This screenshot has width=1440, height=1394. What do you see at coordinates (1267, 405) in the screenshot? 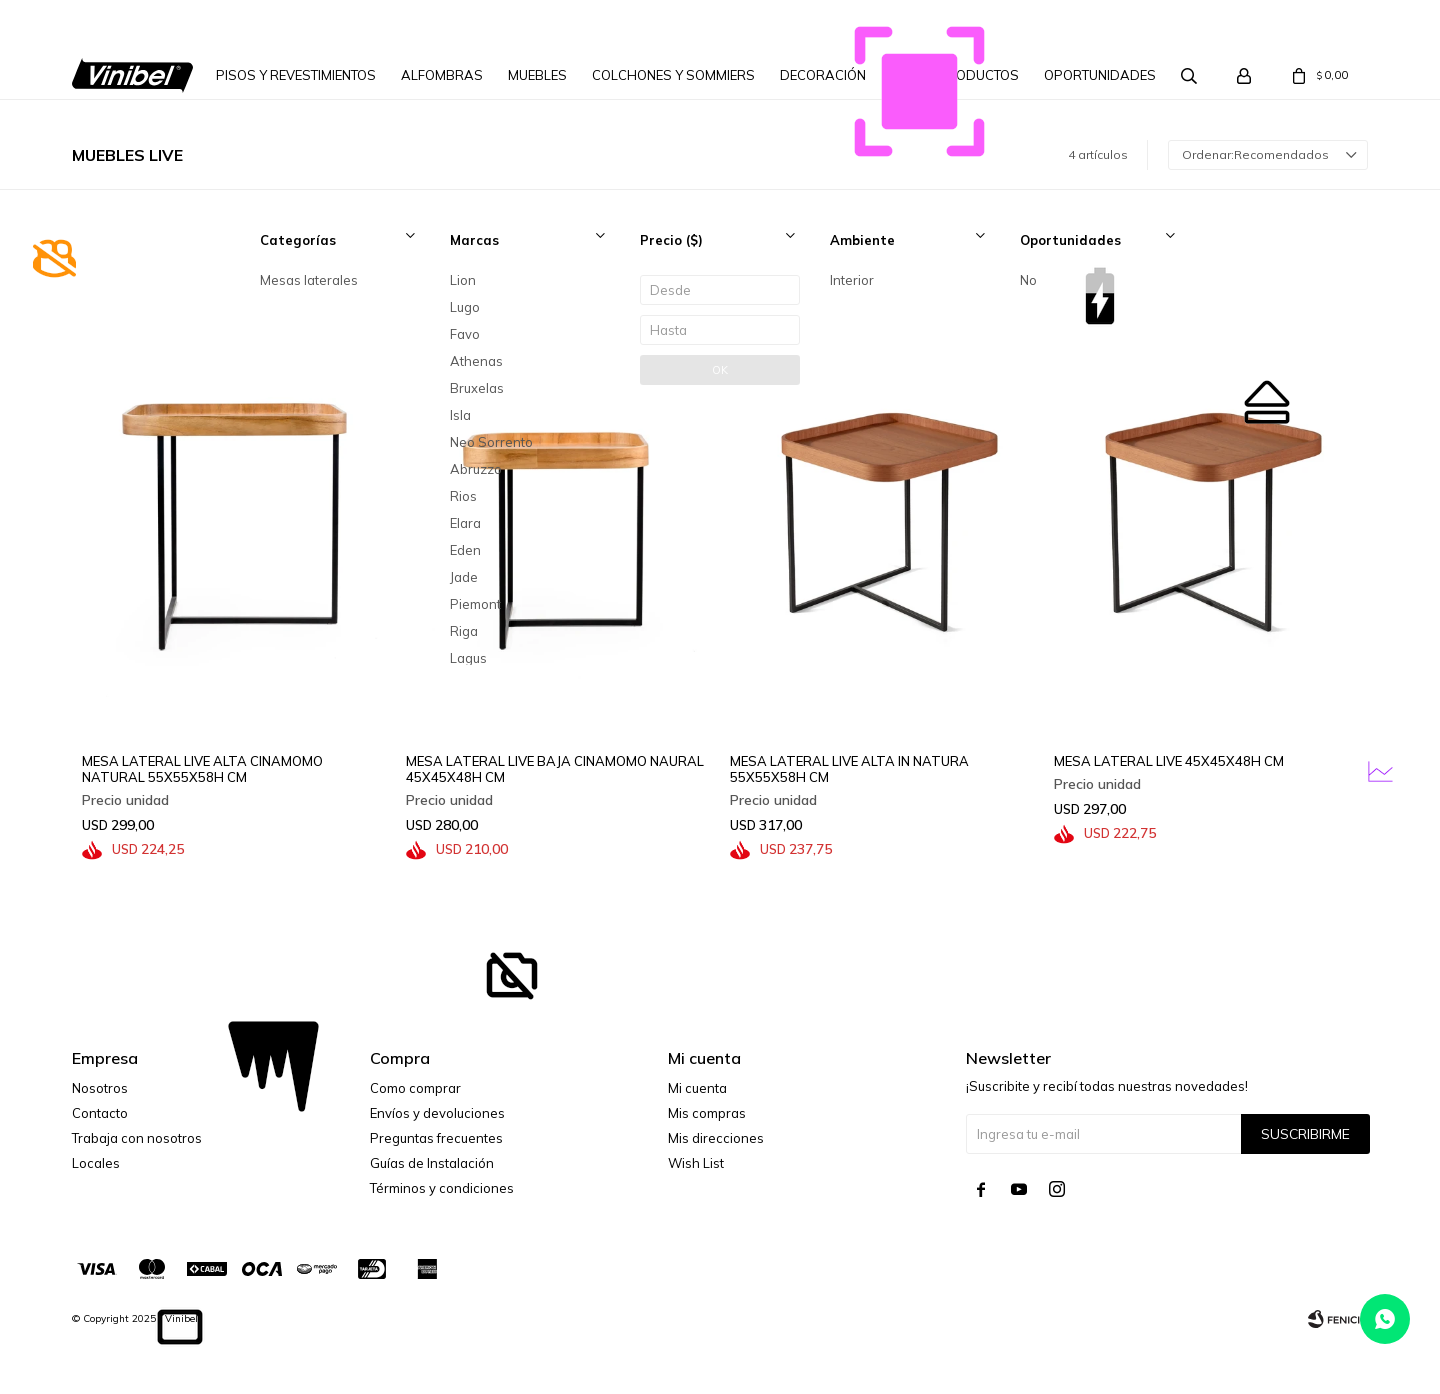
I see `eject media or disc` at bounding box center [1267, 405].